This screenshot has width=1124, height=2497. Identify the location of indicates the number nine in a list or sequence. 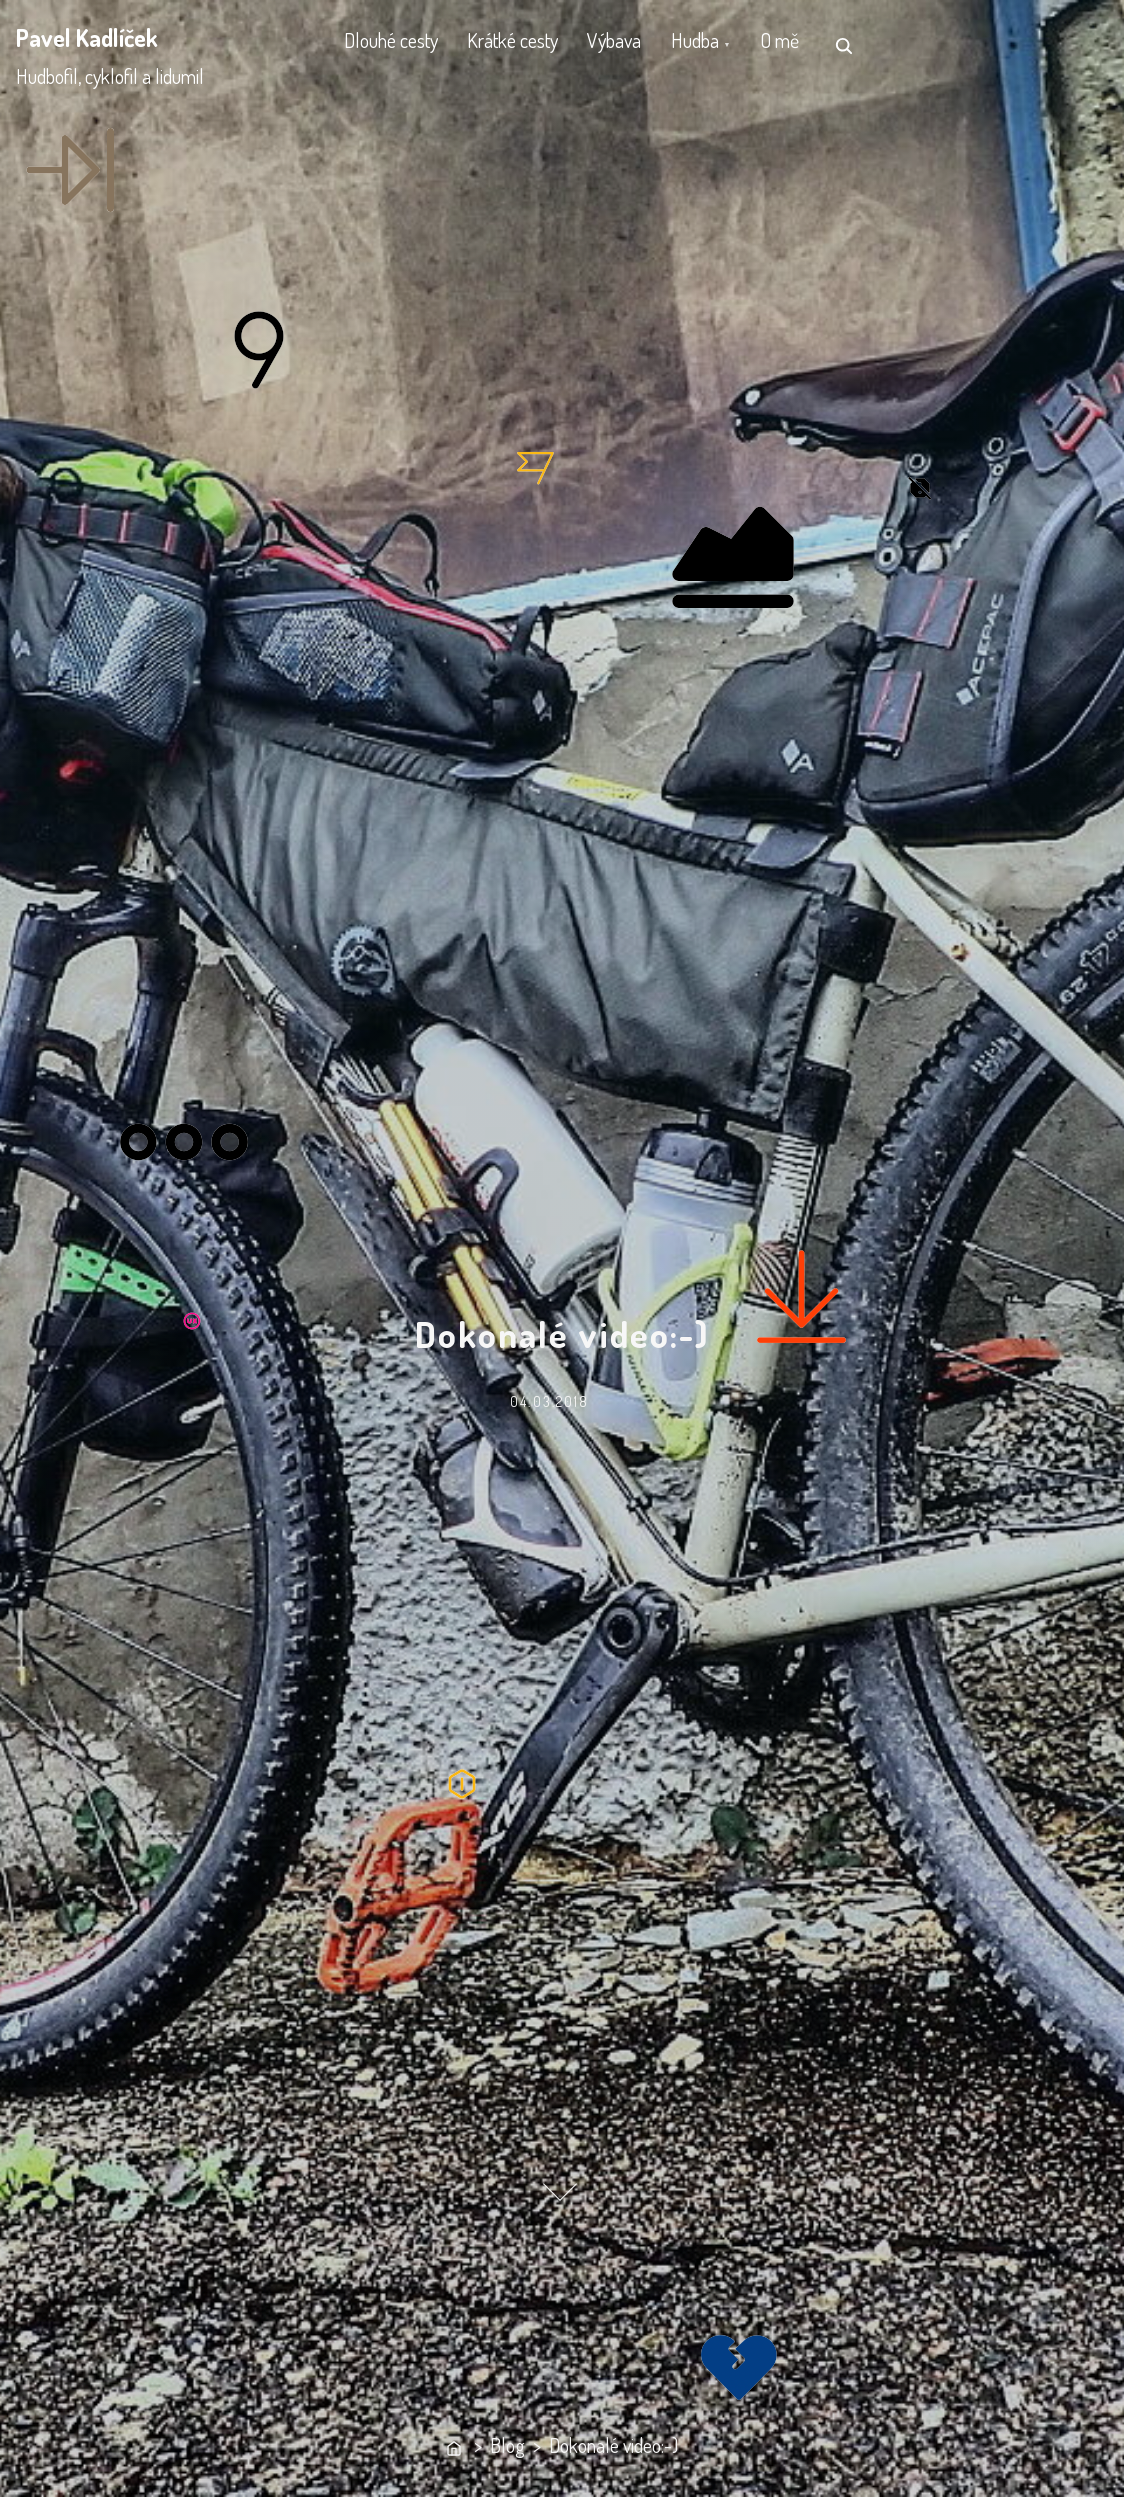
(259, 350).